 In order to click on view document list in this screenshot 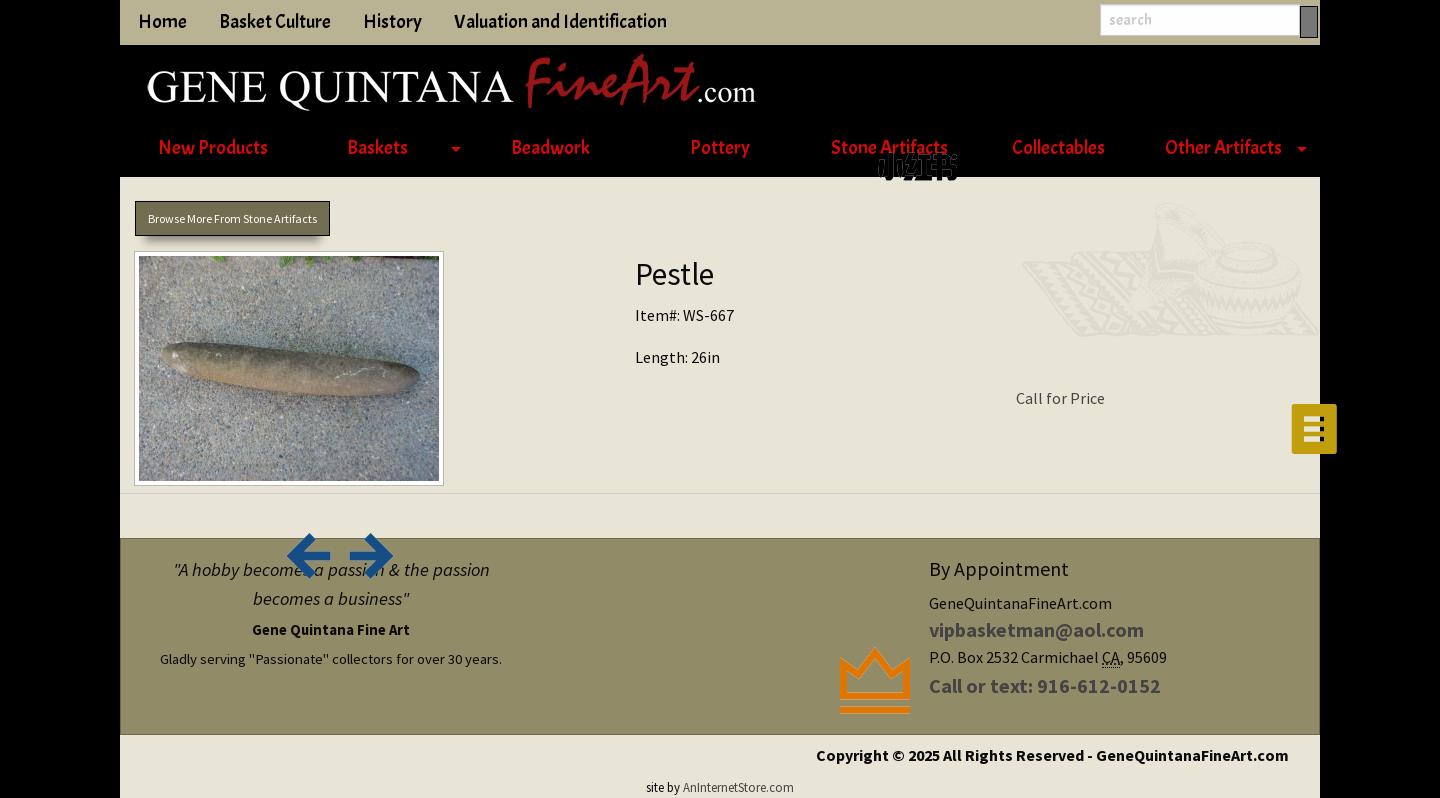, I will do `click(1314, 429)`.